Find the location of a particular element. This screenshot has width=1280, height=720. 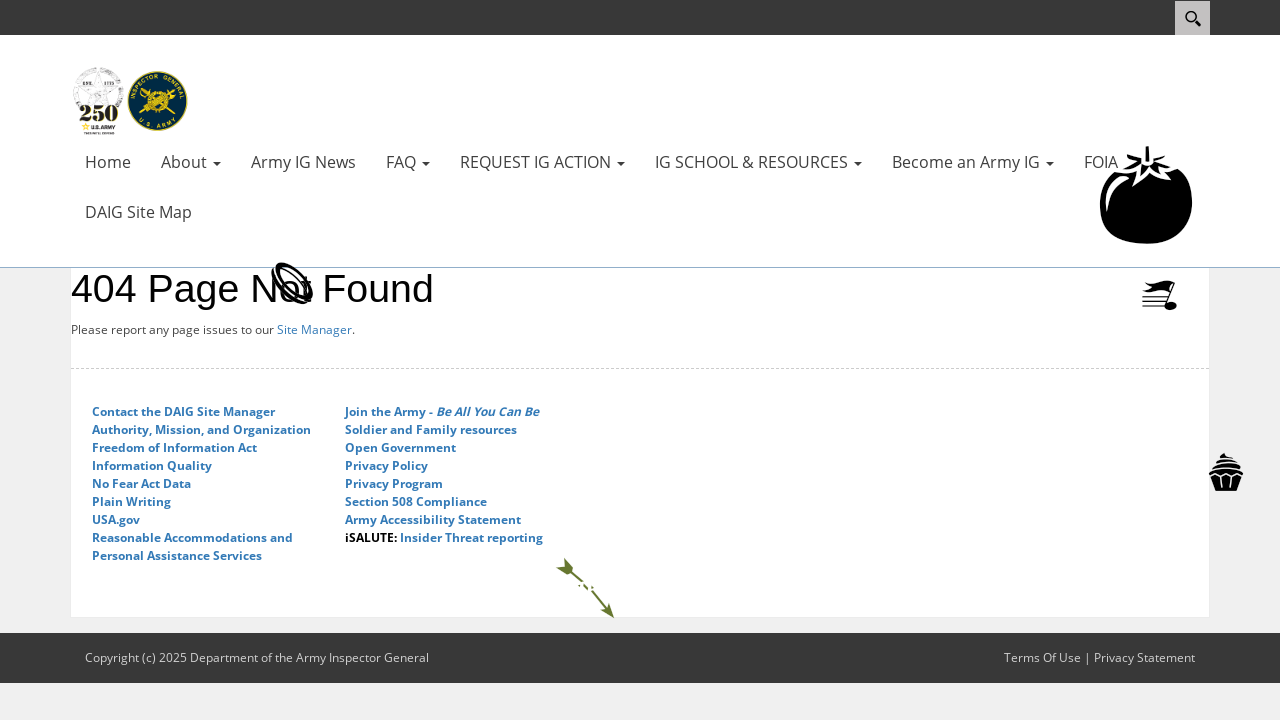

access bakery or dessert options is located at coordinates (1226, 471).